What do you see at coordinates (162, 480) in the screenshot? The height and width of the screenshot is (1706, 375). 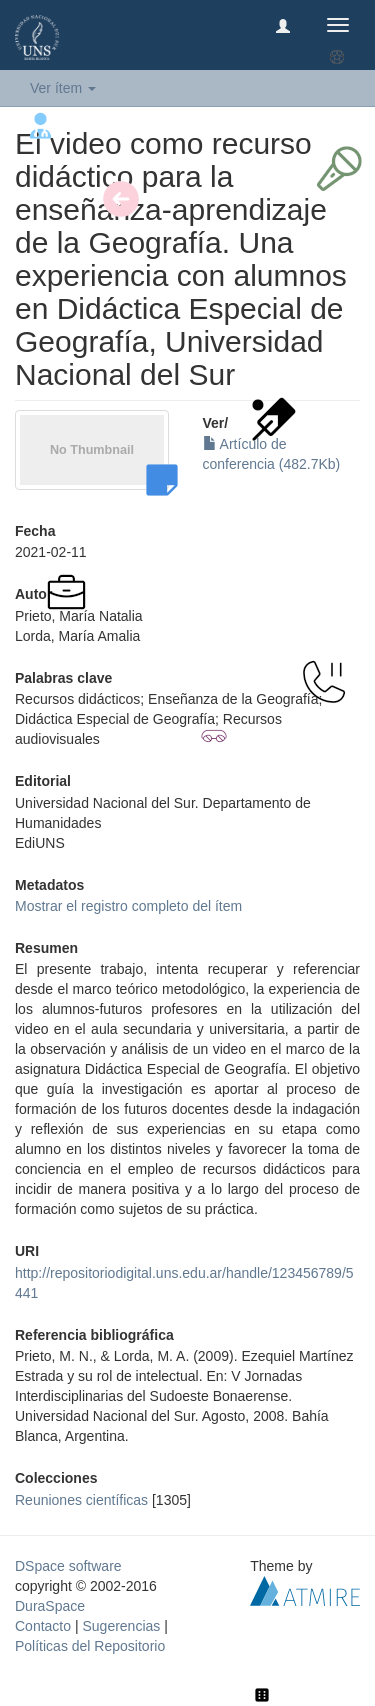 I see `create a new note` at bounding box center [162, 480].